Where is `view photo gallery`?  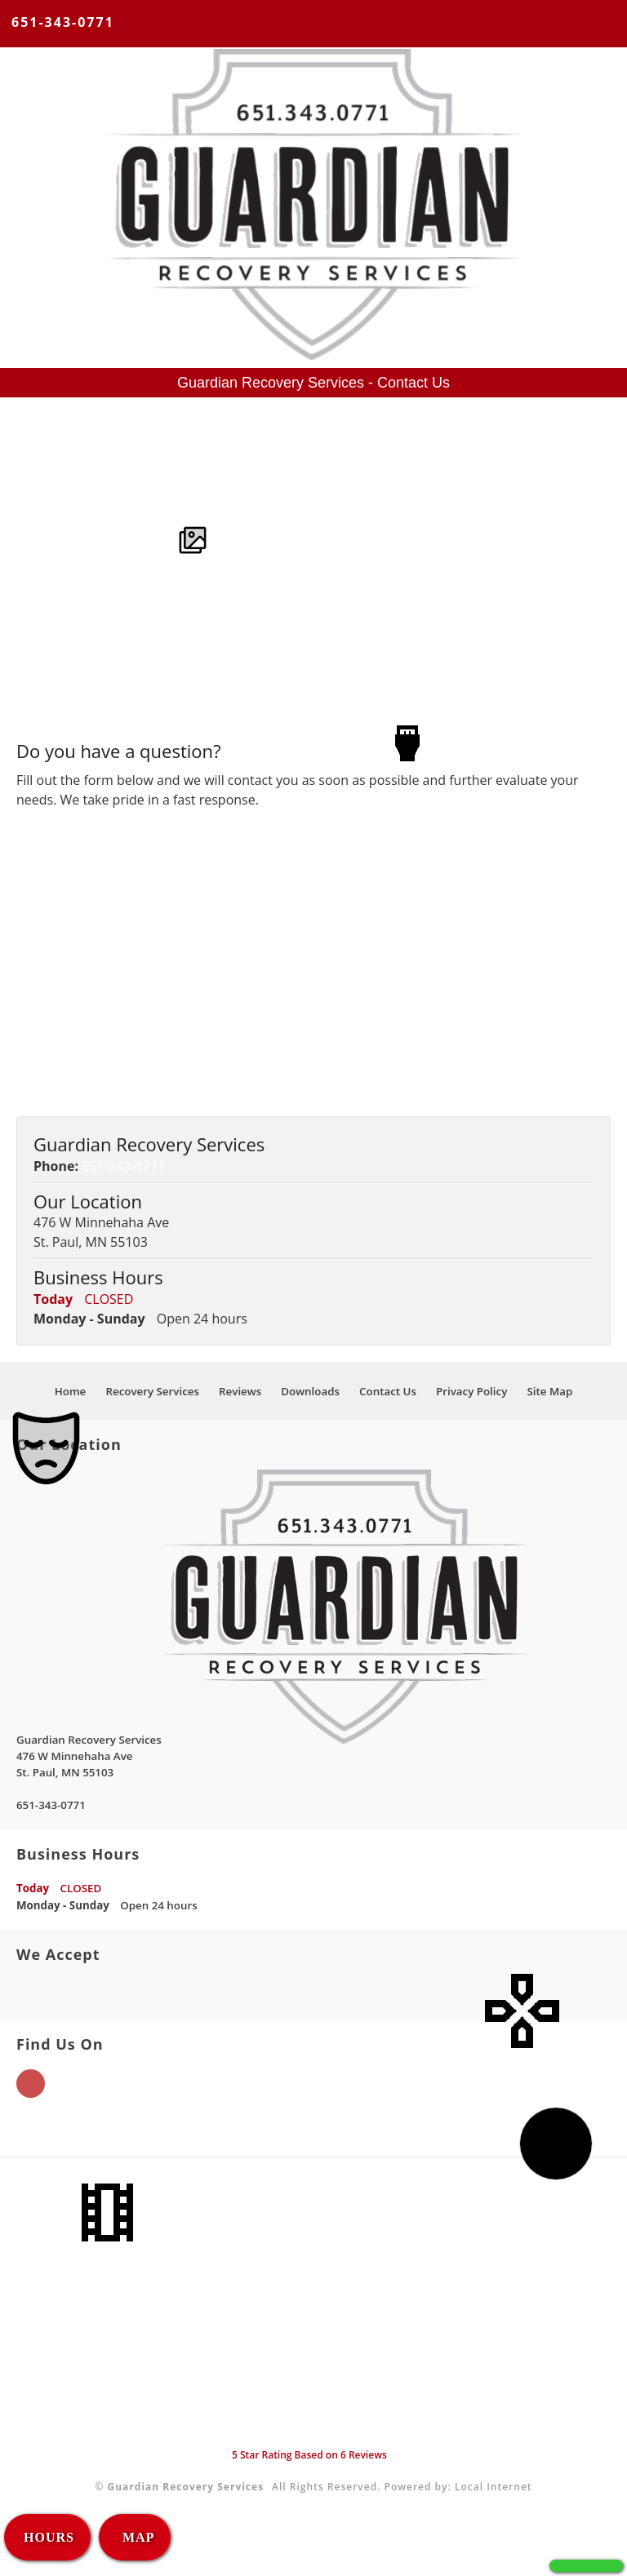
view photo gallery is located at coordinates (193, 540).